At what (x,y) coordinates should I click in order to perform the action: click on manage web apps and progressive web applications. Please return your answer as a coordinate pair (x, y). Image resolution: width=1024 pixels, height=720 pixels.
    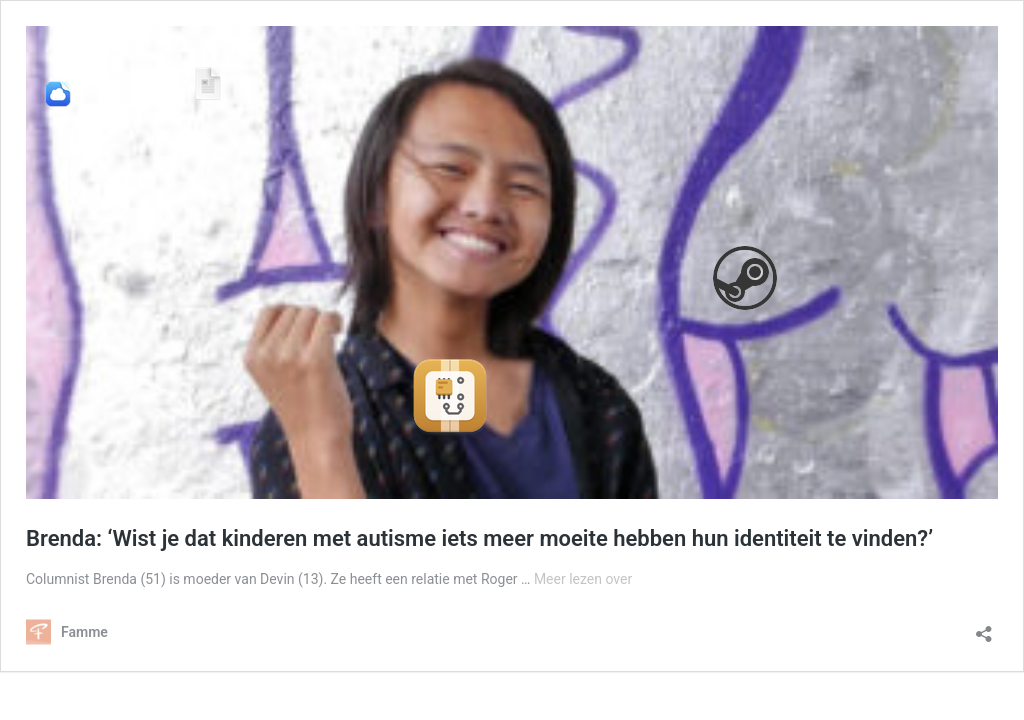
    Looking at the image, I should click on (58, 94).